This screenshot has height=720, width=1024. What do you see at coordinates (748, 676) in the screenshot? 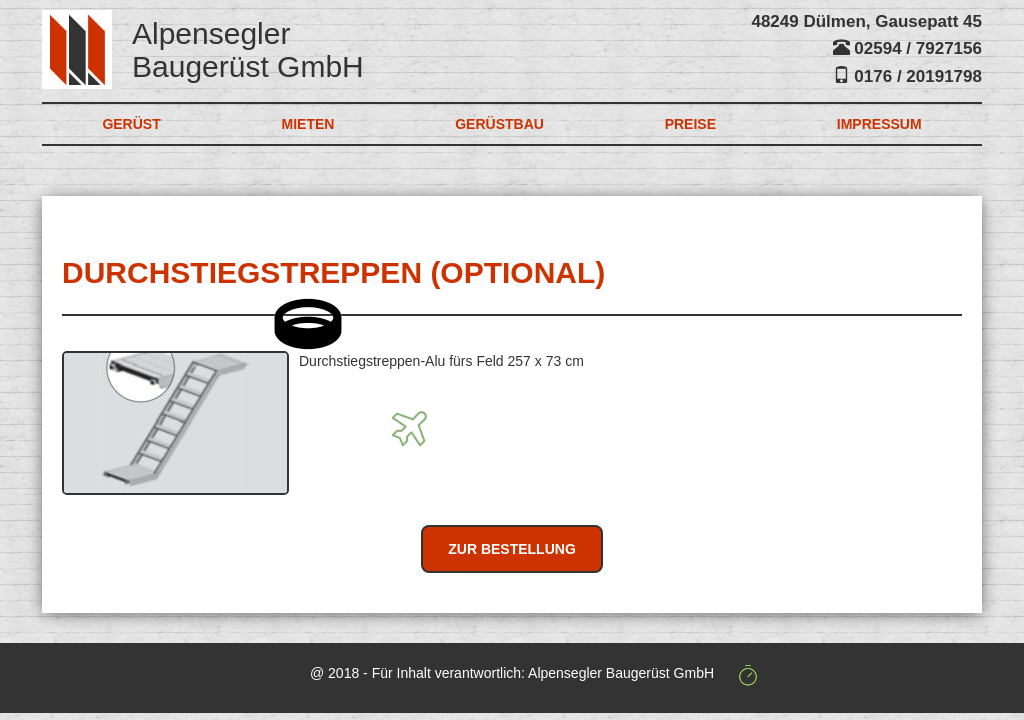
I see `set a countdown timer` at bounding box center [748, 676].